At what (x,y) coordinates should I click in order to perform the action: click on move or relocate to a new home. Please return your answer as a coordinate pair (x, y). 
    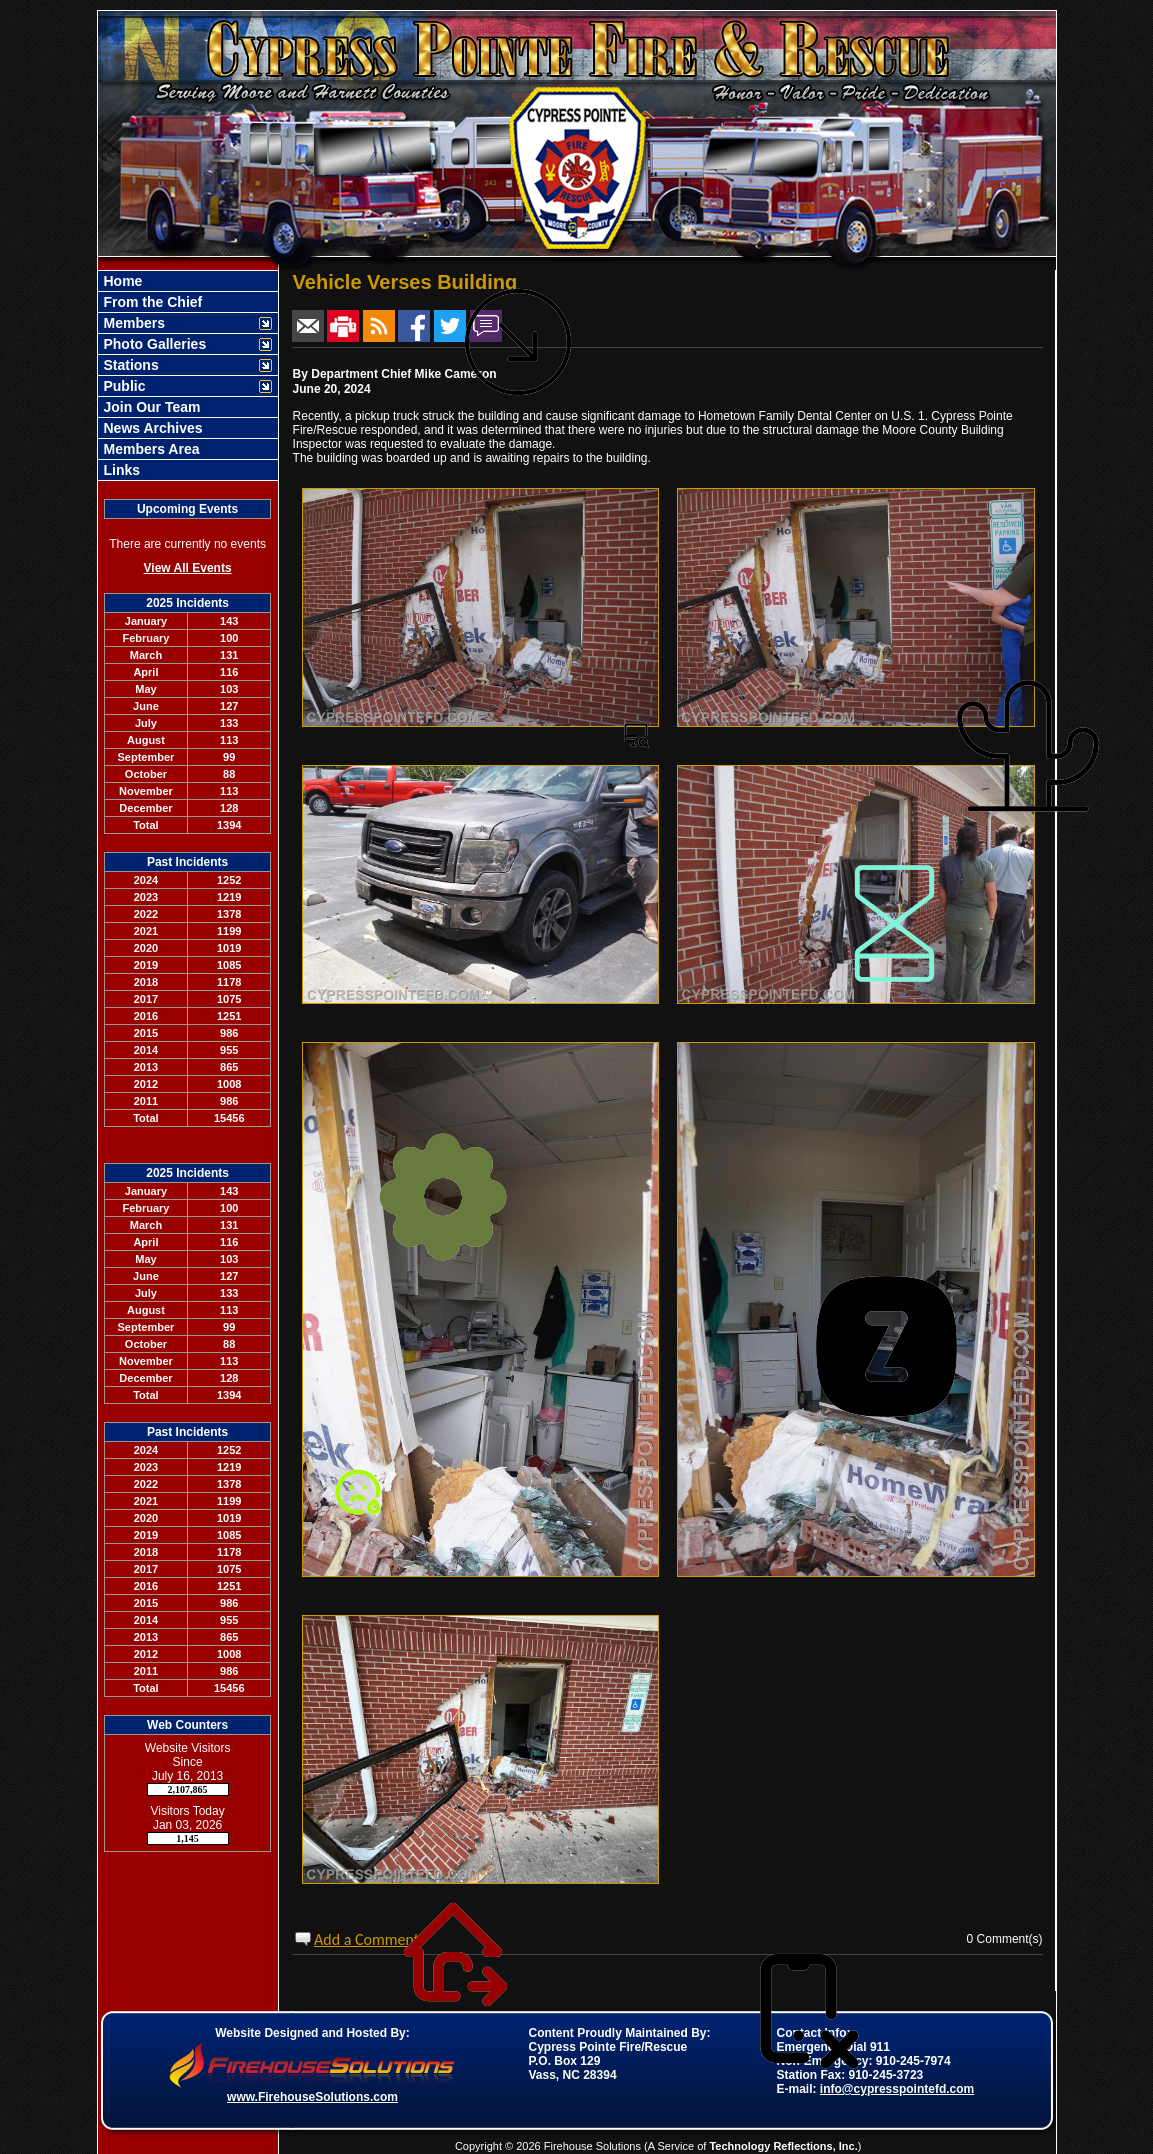
    Looking at the image, I should click on (453, 1952).